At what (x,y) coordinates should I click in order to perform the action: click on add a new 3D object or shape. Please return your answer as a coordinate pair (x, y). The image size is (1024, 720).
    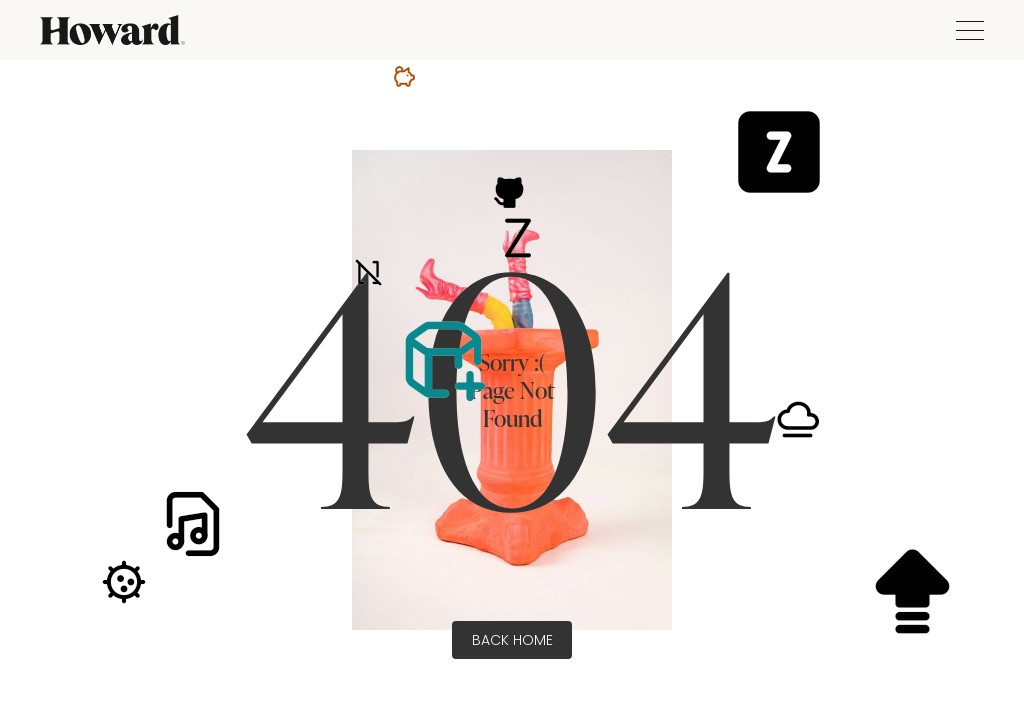
    Looking at the image, I should click on (443, 359).